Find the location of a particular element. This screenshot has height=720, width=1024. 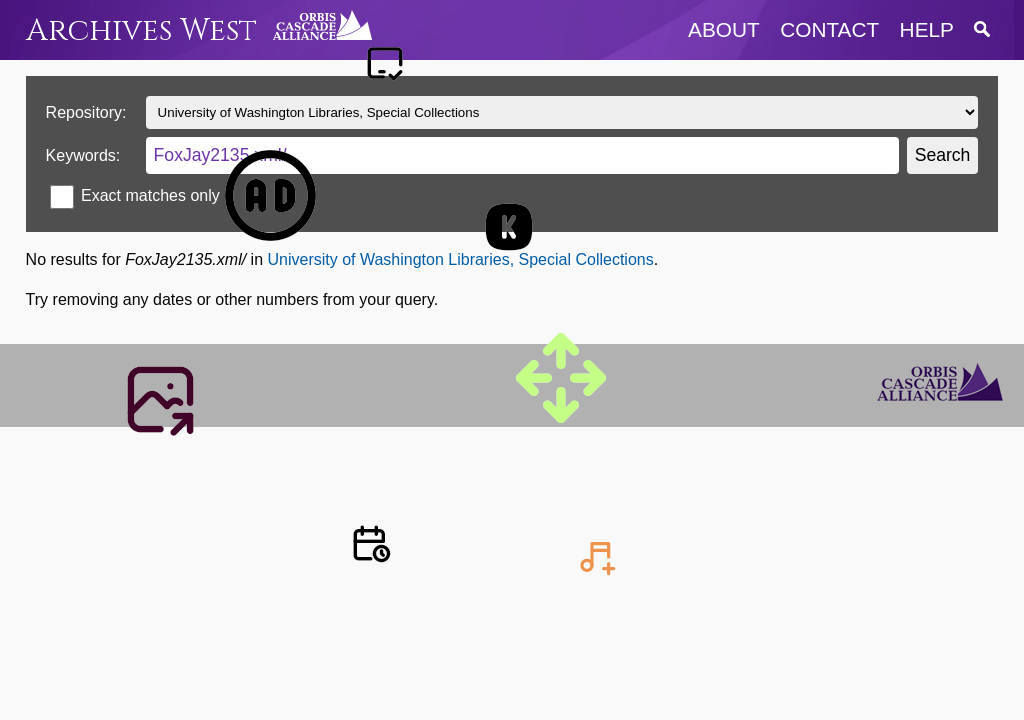

indicates items starting with the letter K is located at coordinates (509, 227).